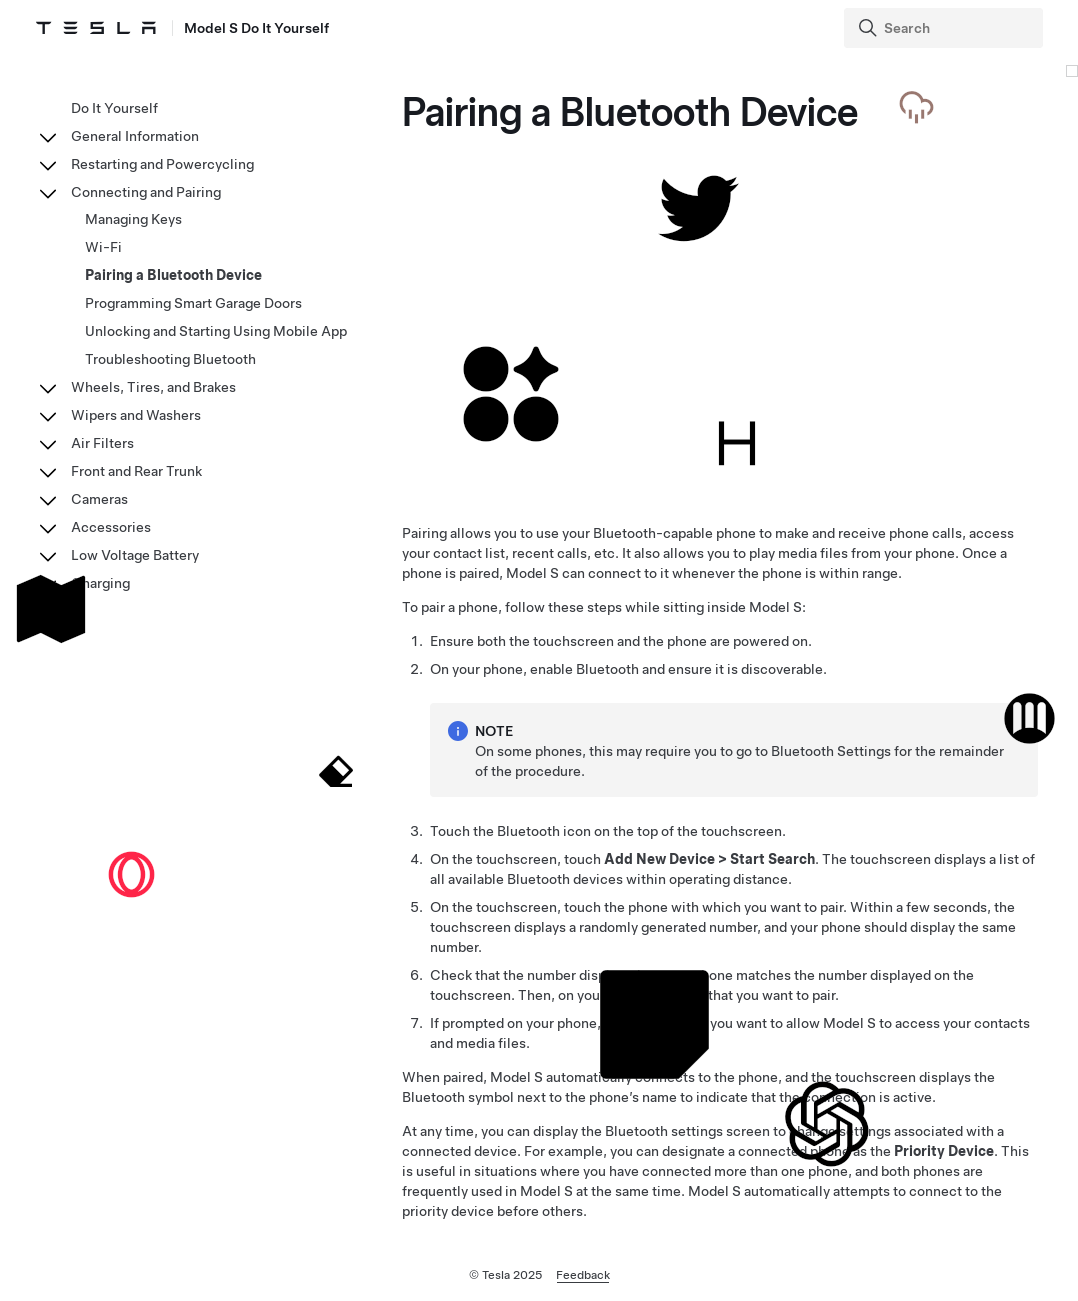 The height and width of the screenshot is (1301, 1078). What do you see at coordinates (737, 442) in the screenshot?
I see `insert a heading in the document` at bounding box center [737, 442].